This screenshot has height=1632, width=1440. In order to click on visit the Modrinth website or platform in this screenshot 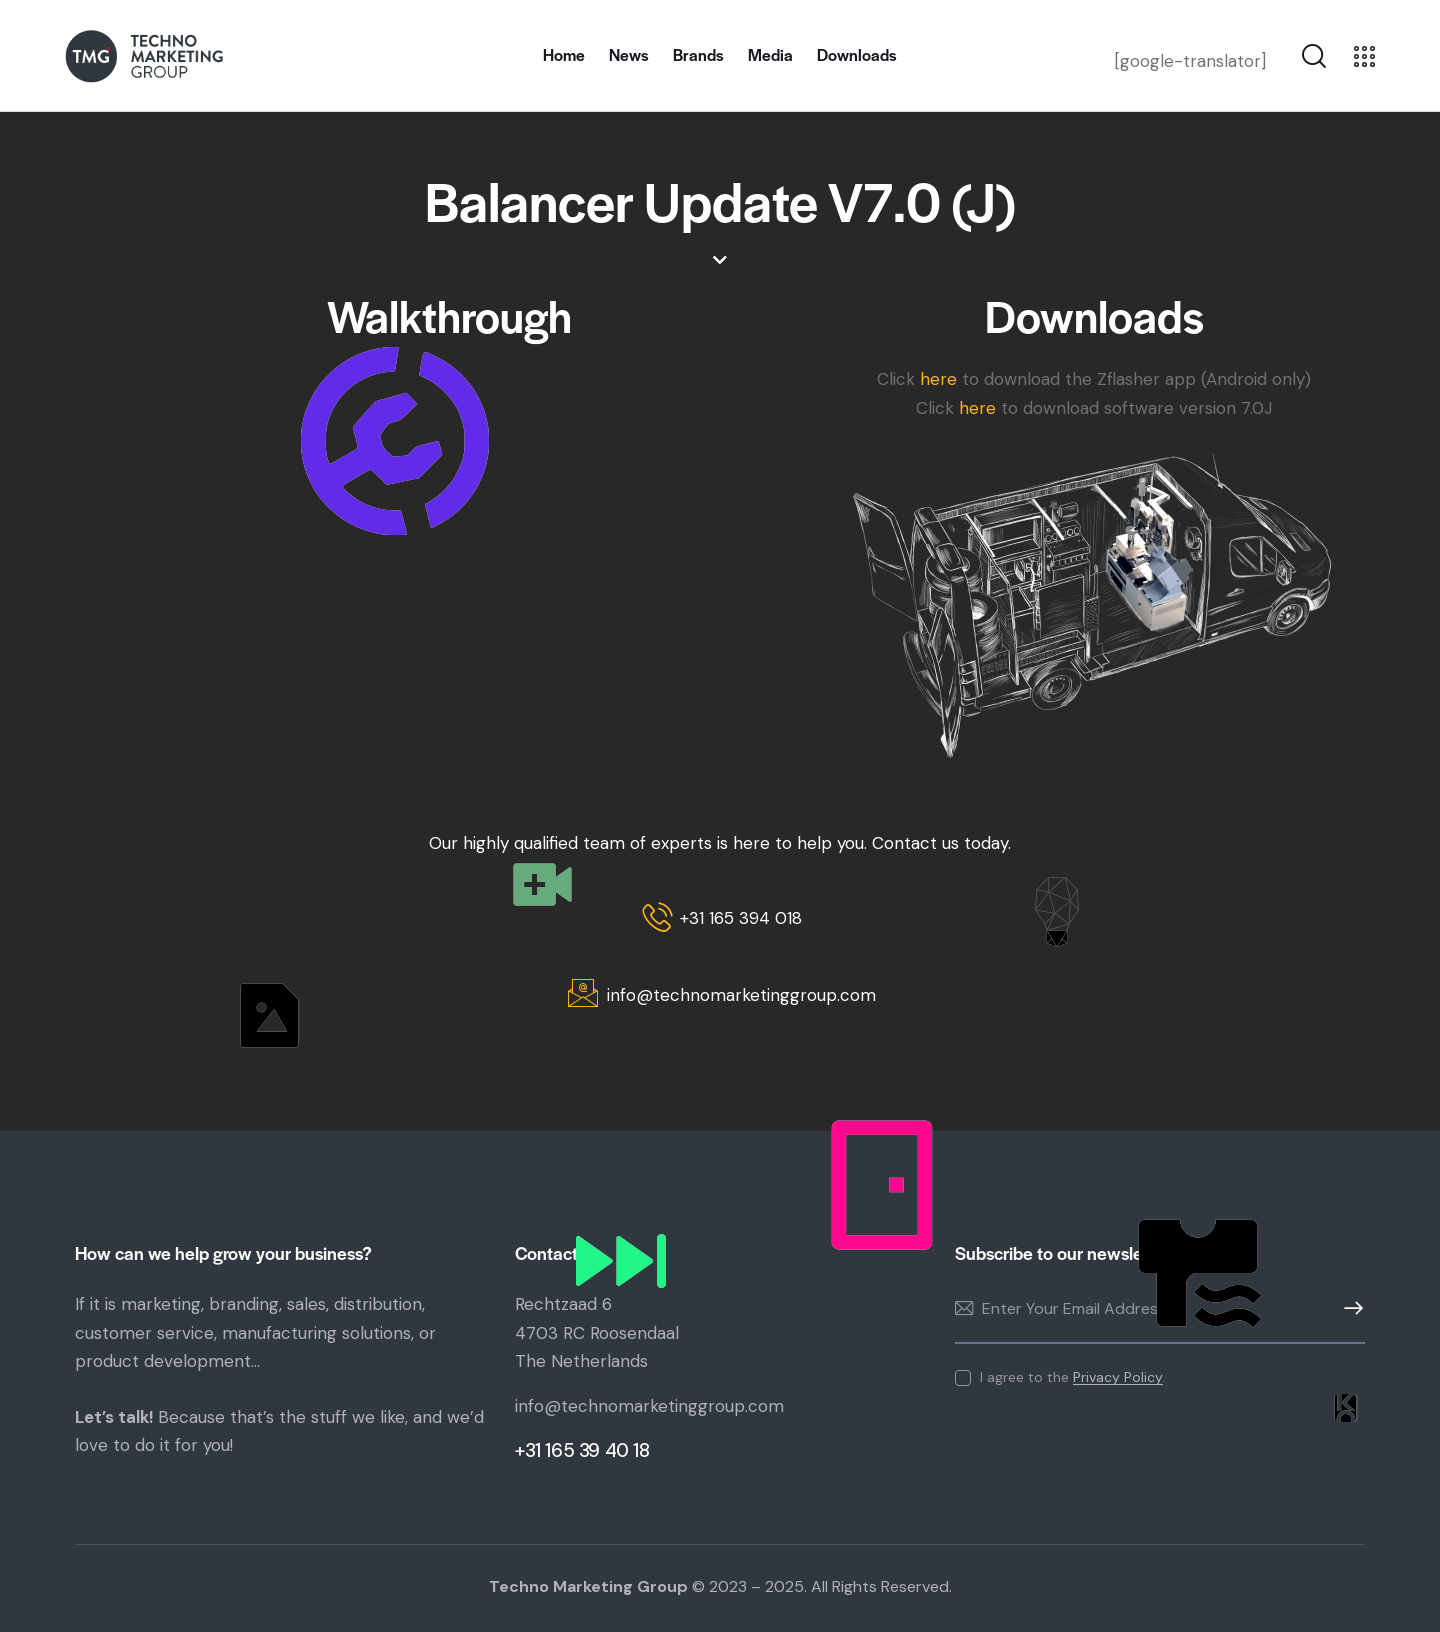, I will do `click(395, 441)`.